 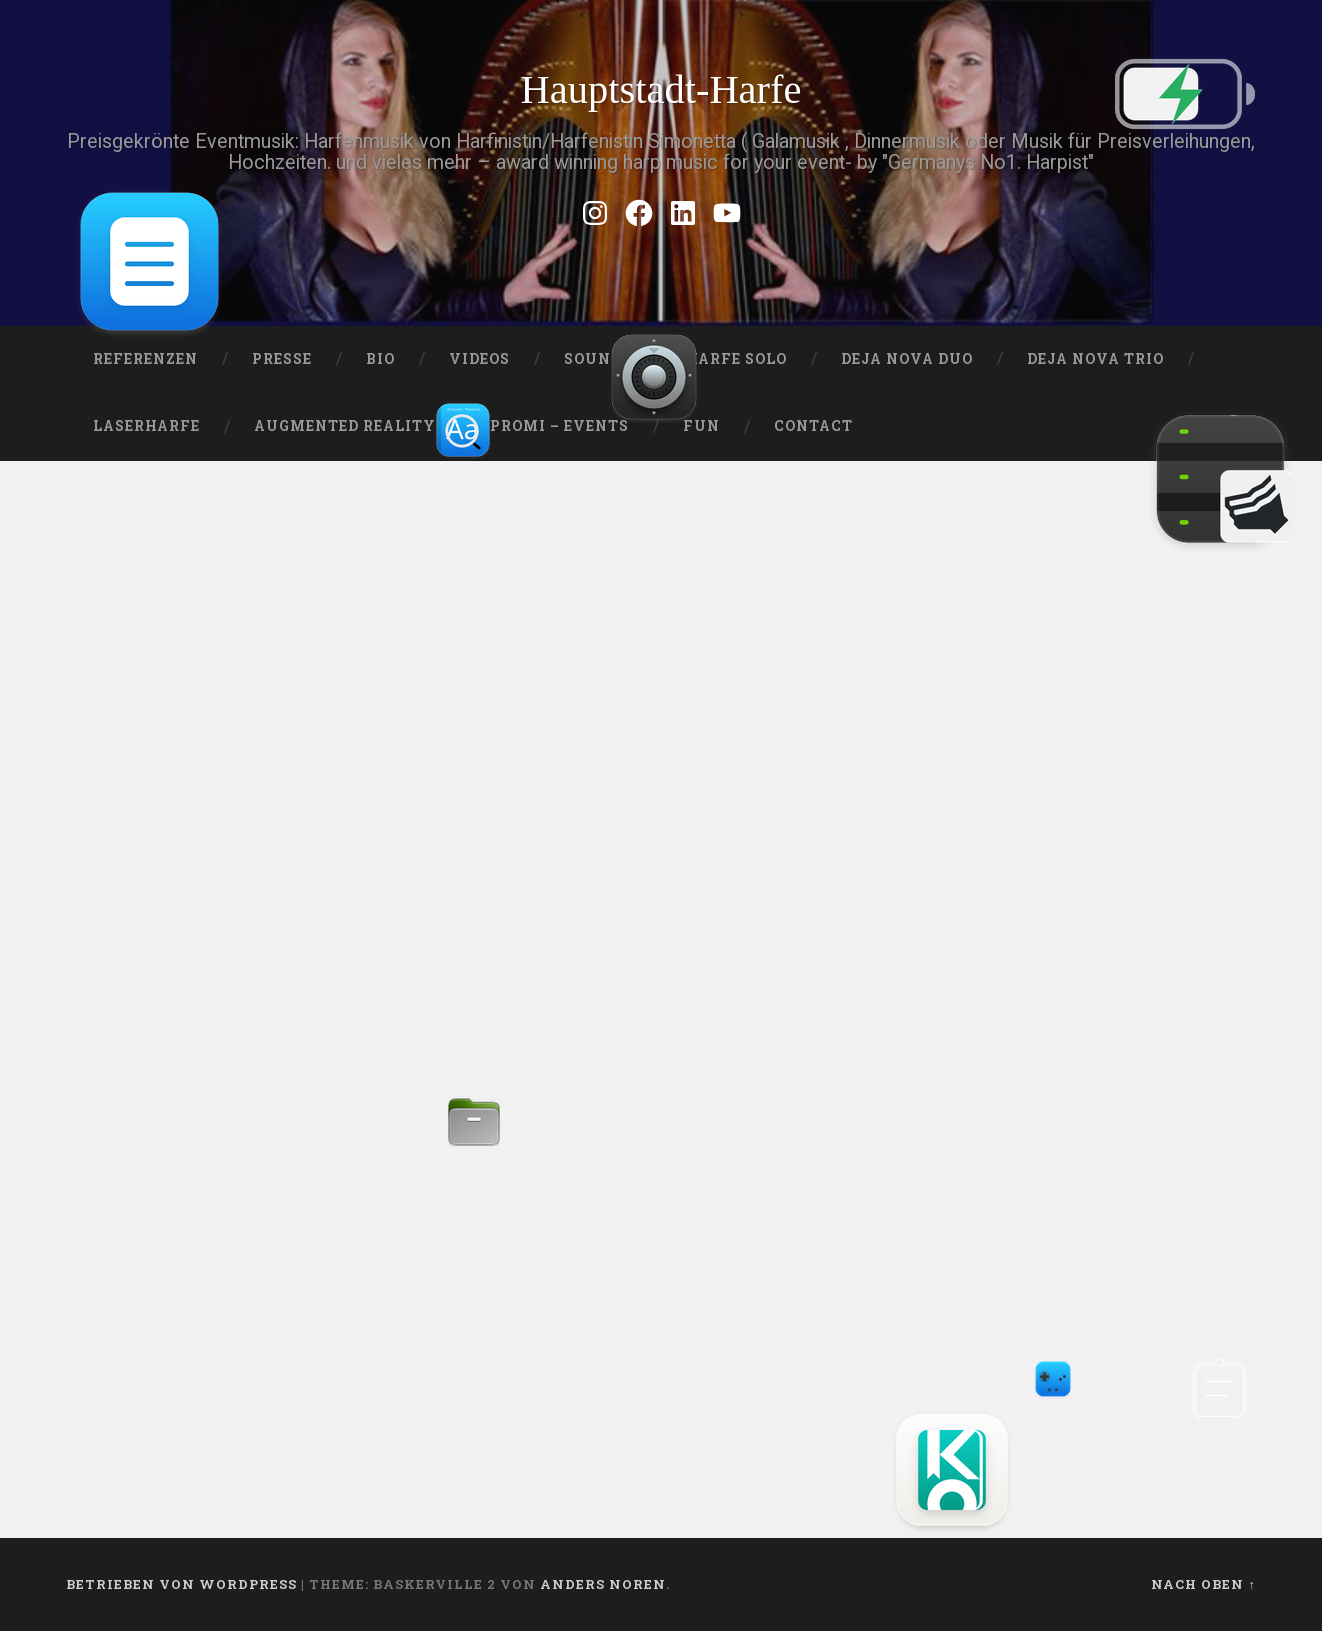 I want to click on open the file manager app, so click(x=474, y=1122).